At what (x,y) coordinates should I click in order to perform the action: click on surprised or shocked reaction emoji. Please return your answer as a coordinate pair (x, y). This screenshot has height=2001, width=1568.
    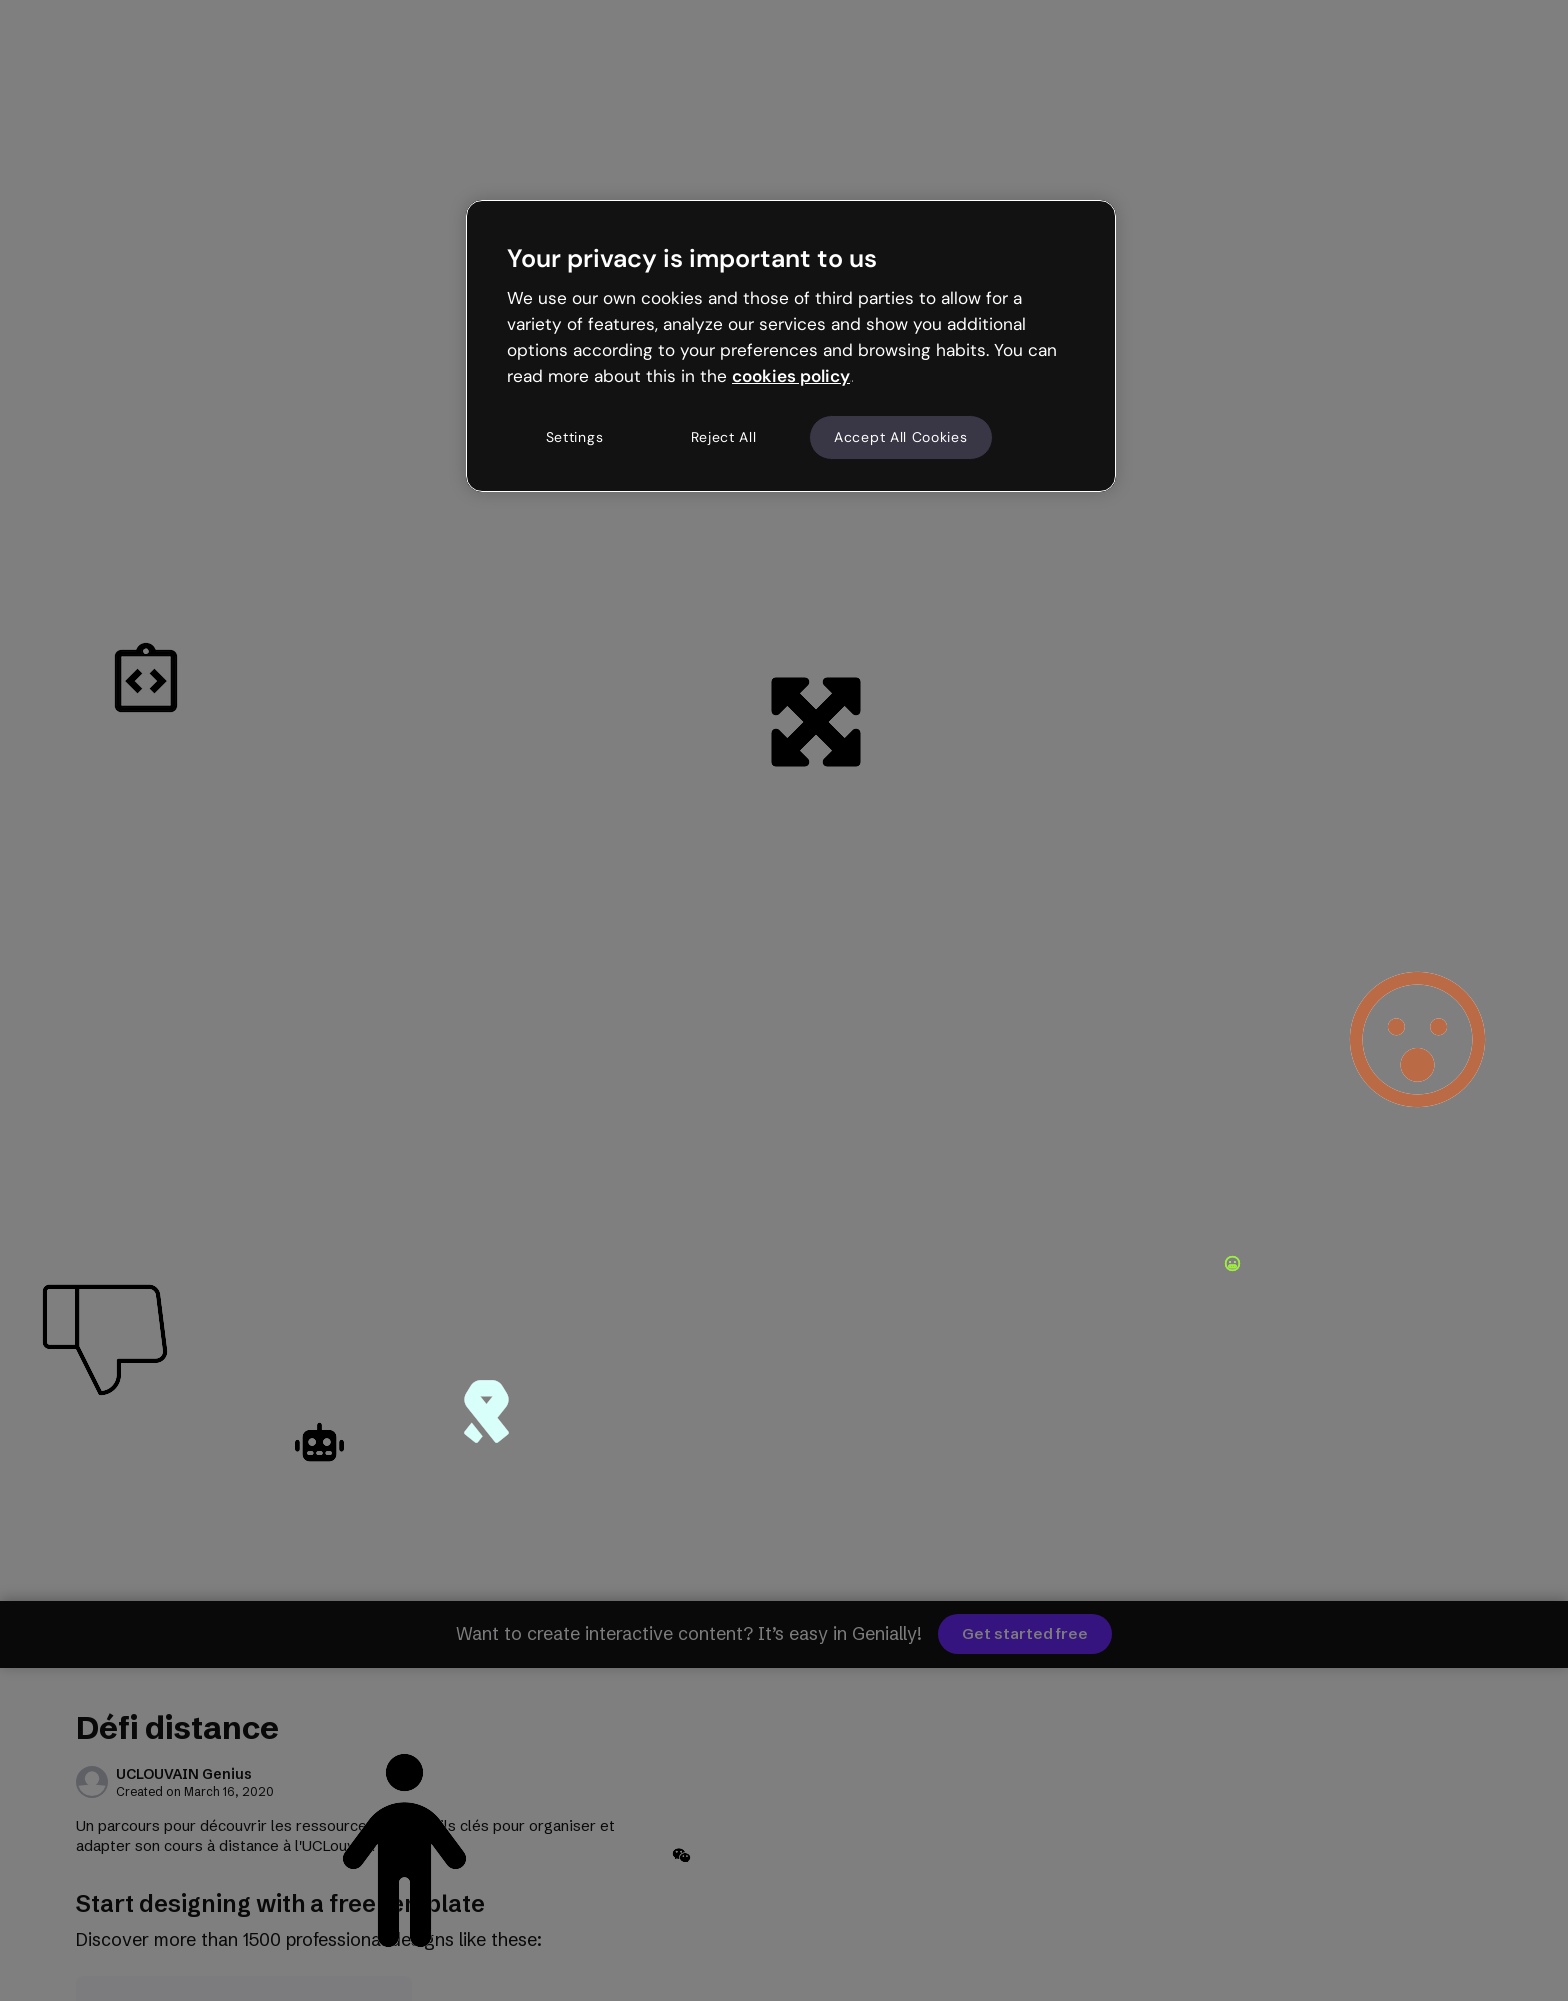
    Looking at the image, I should click on (1417, 1039).